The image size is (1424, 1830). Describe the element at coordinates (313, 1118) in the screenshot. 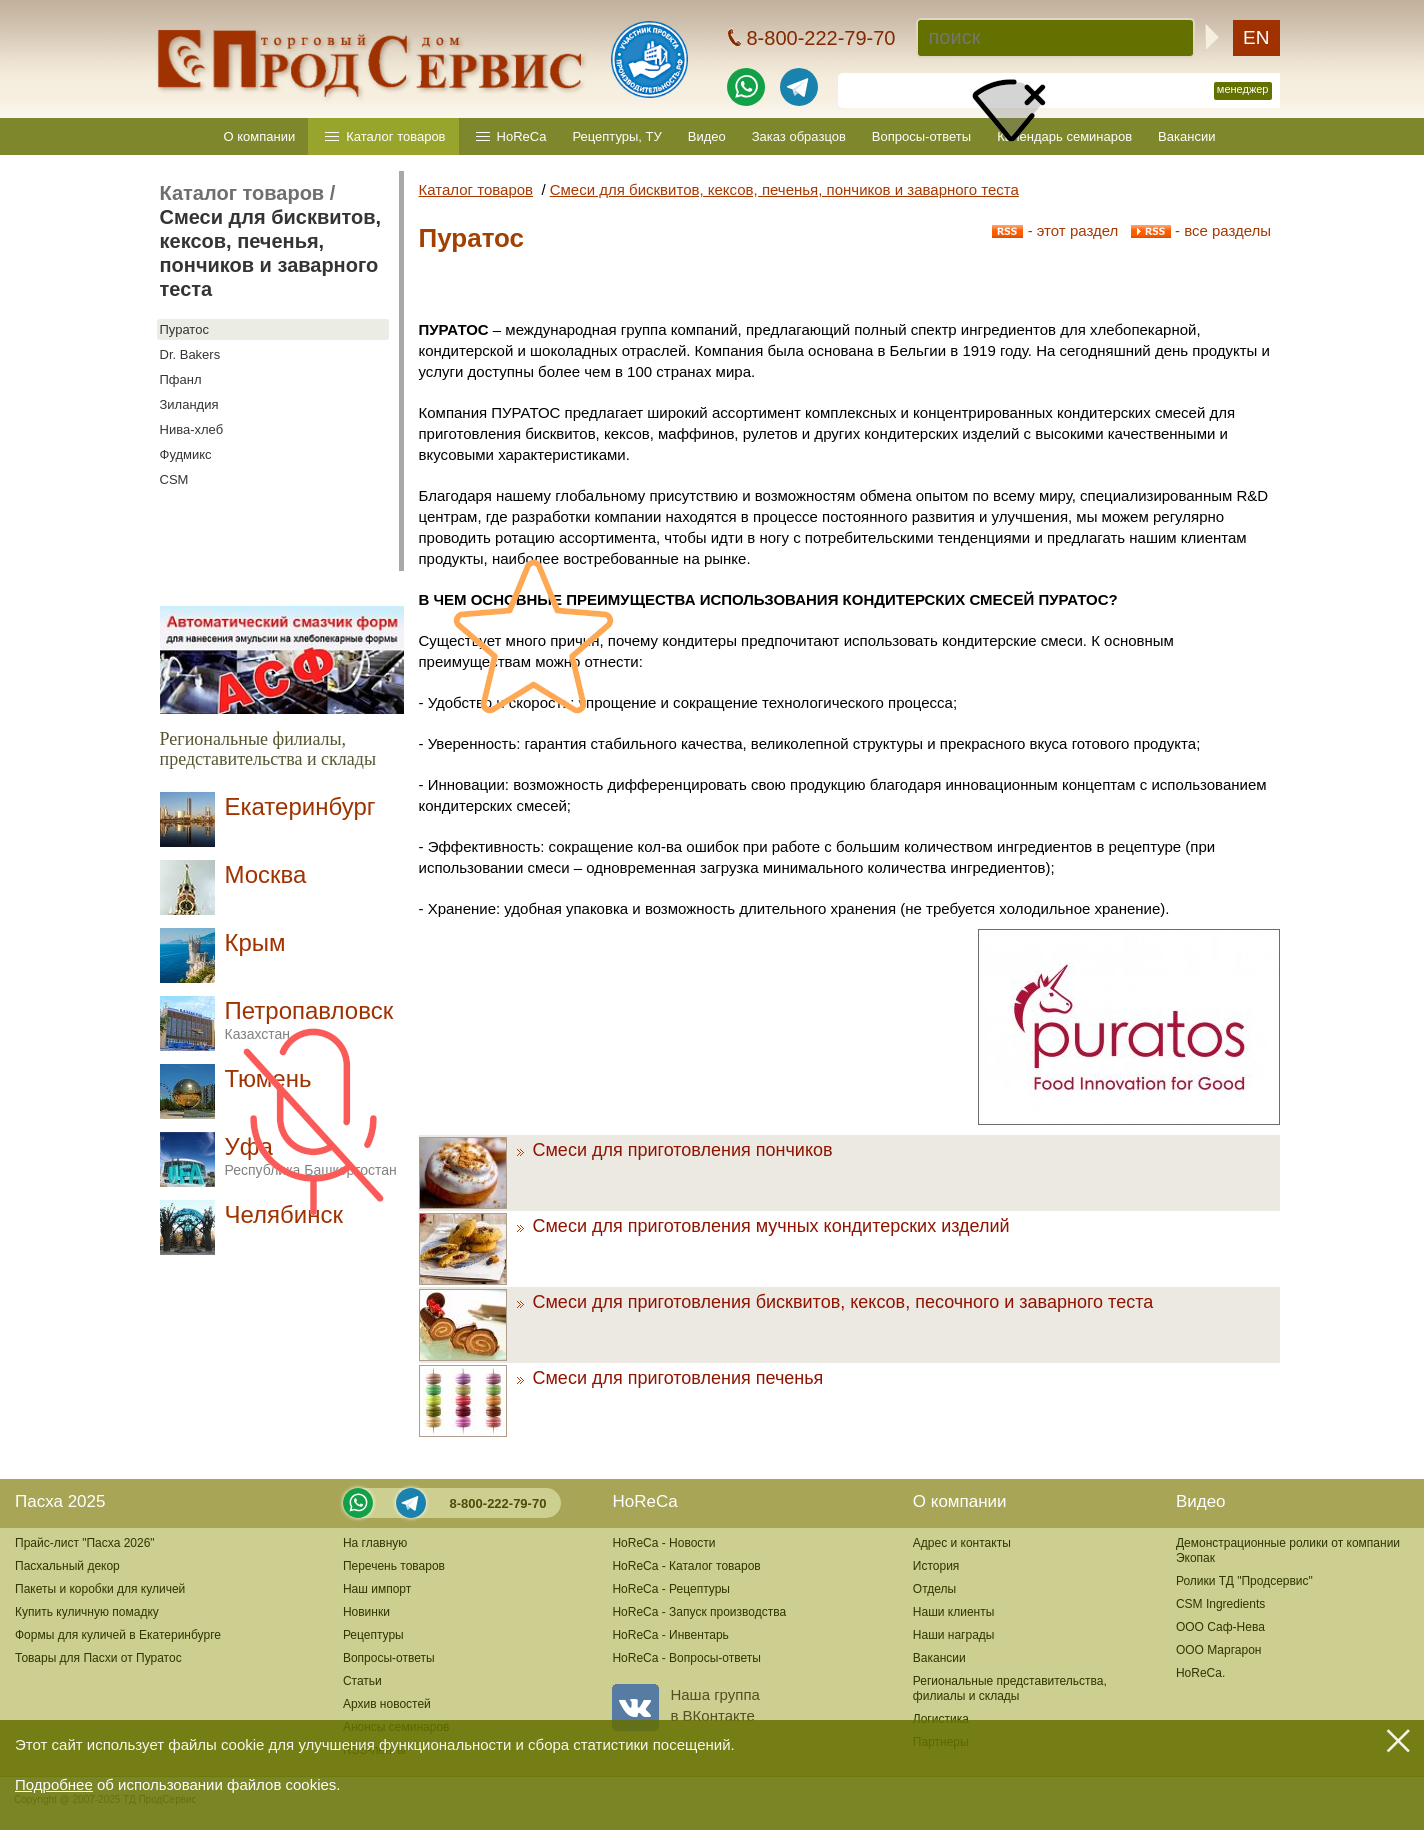

I see `mute your microphone` at that location.